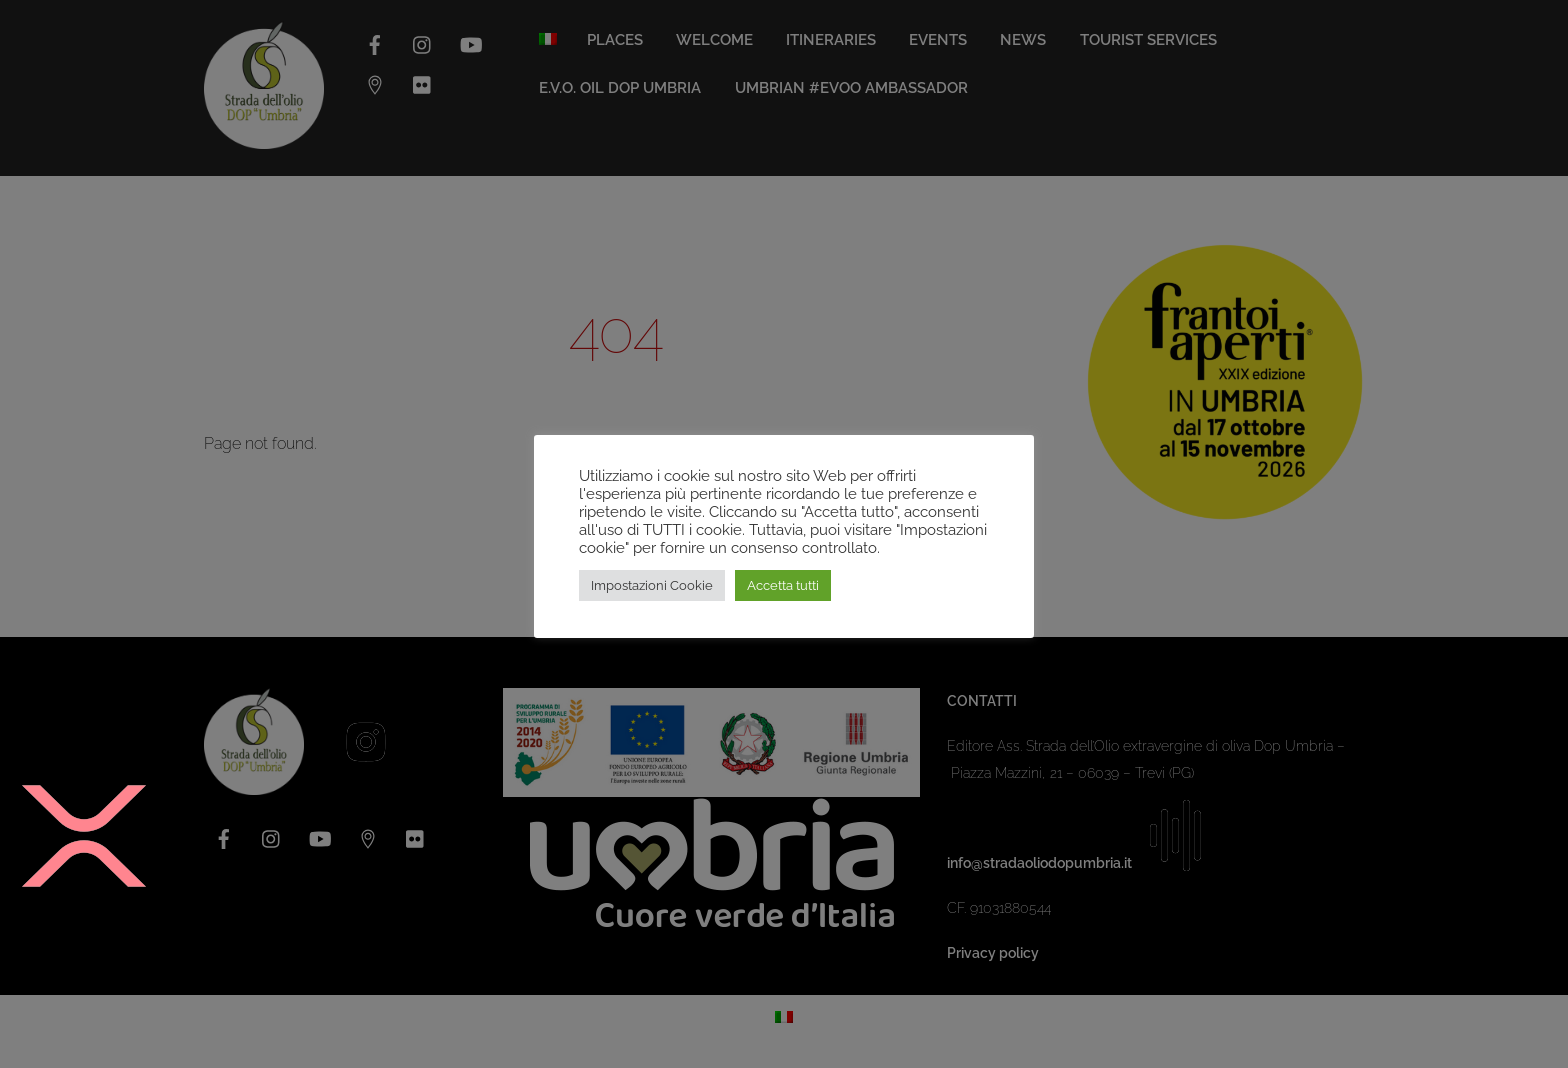 This screenshot has height=1068, width=1568. I want to click on open instagram app, so click(366, 742).